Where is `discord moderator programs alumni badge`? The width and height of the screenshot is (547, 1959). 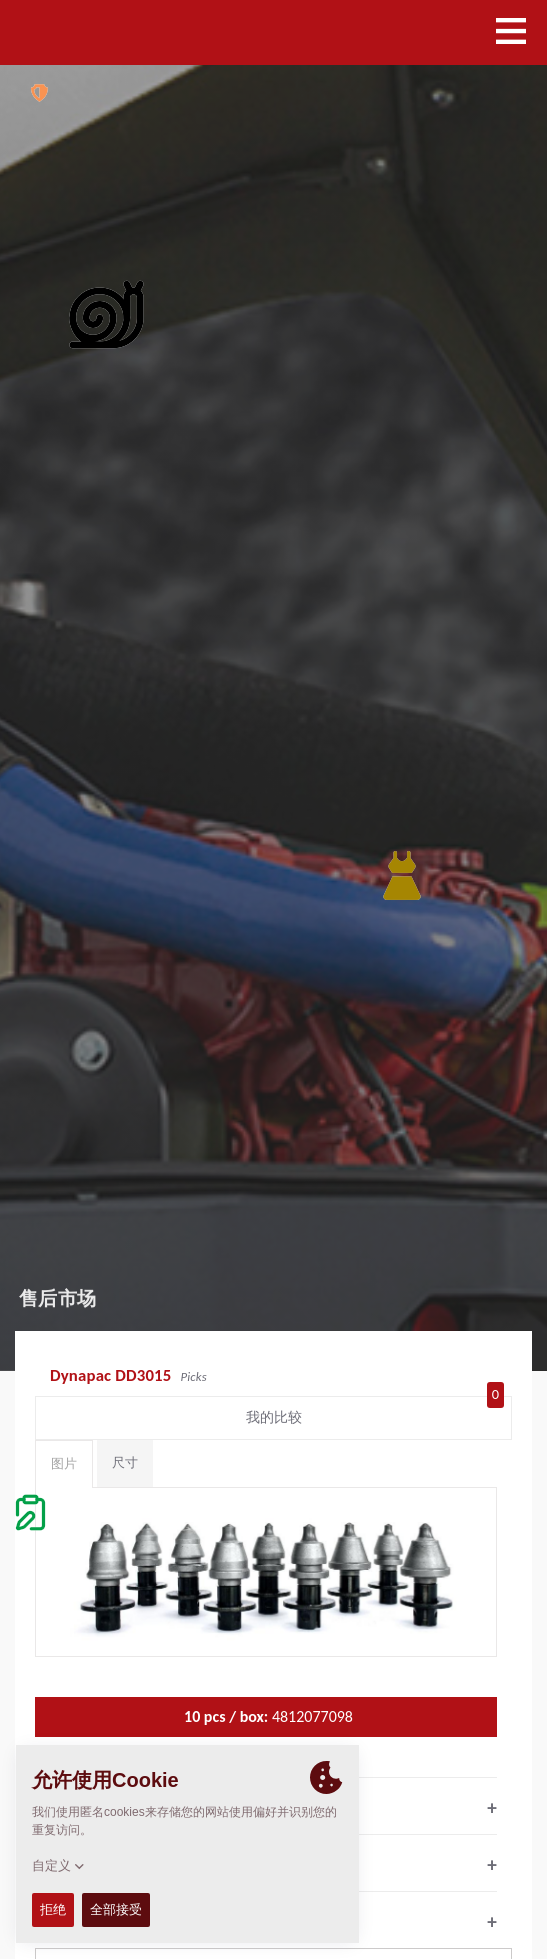
discord moderator programs alumni badge is located at coordinates (39, 93).